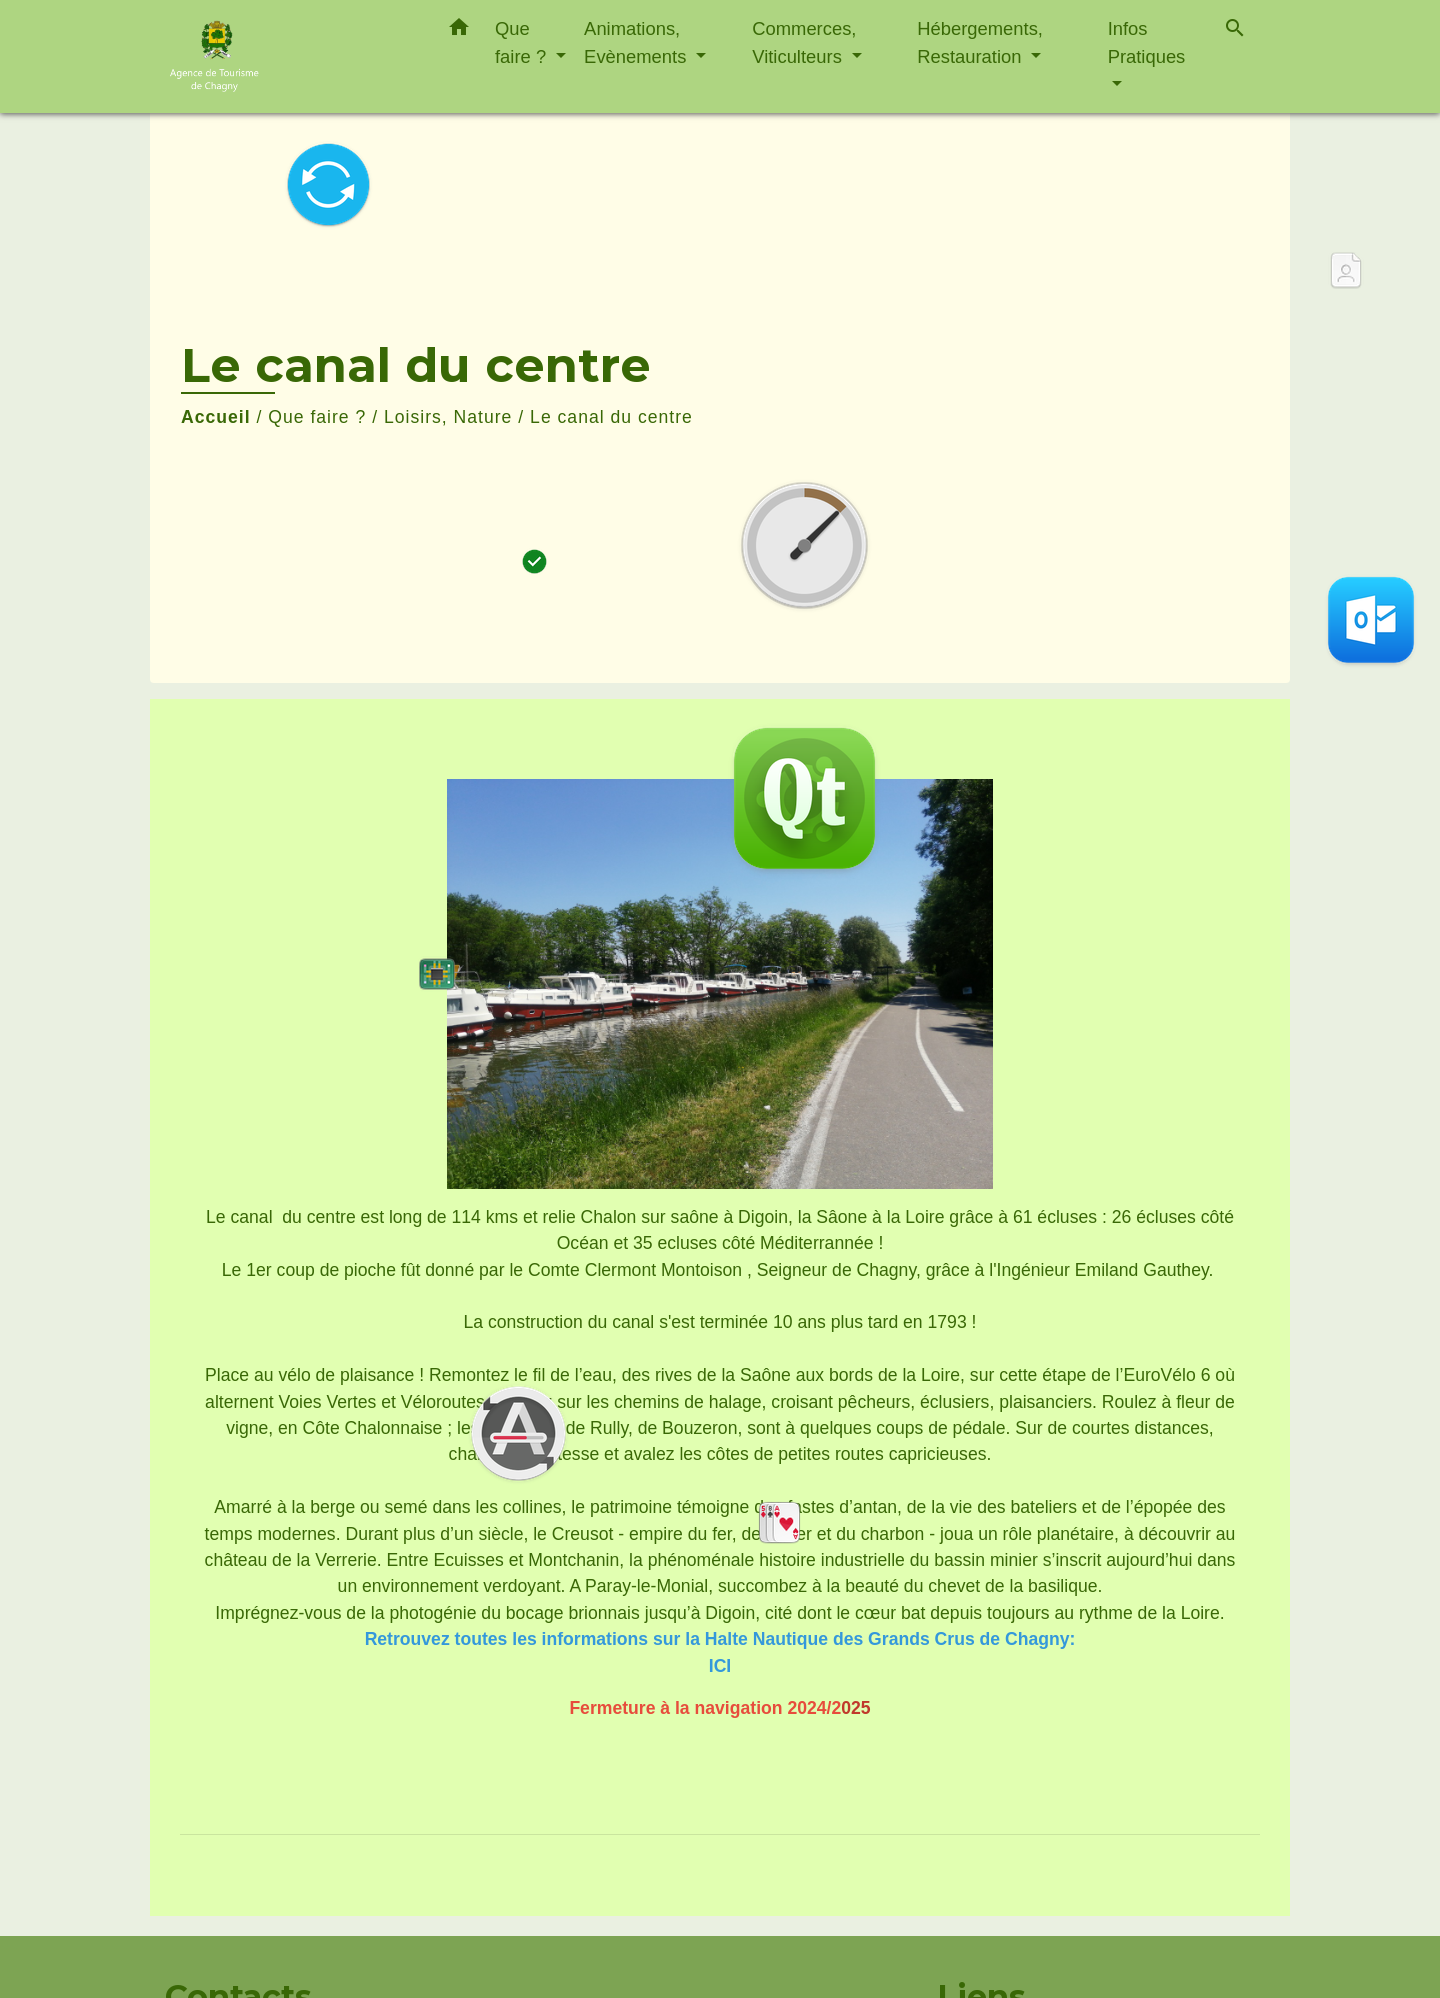 Image resolution: width=1440 pixels, height=1998 pixels. What do you see at coordinates (804, 798) in the screenshot?
I see `launch qt creator for ubuntu development` at bounding box center [804, 798].